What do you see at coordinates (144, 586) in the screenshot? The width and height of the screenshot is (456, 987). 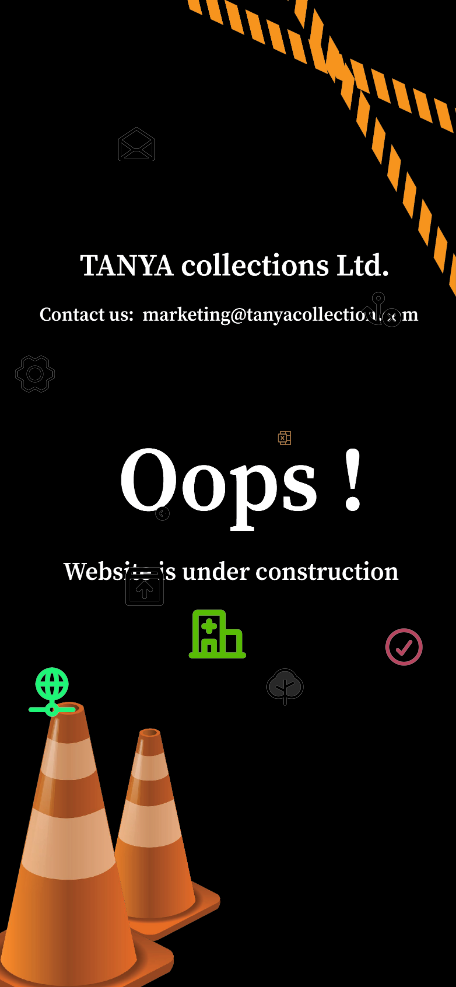 I see `upload or export a package` at bounding box center [144, 586].